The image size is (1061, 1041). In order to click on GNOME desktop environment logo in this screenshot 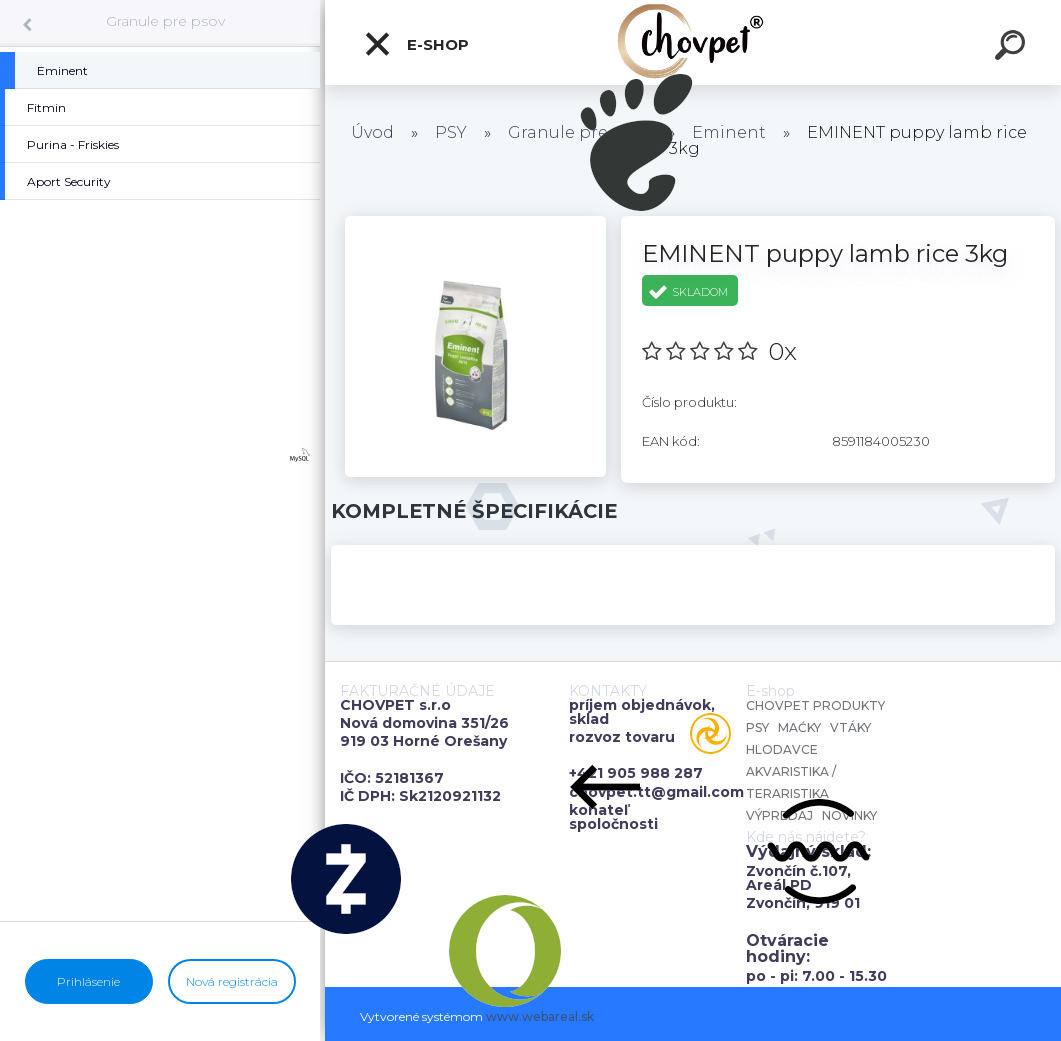, I will do `click(636, 142)`.